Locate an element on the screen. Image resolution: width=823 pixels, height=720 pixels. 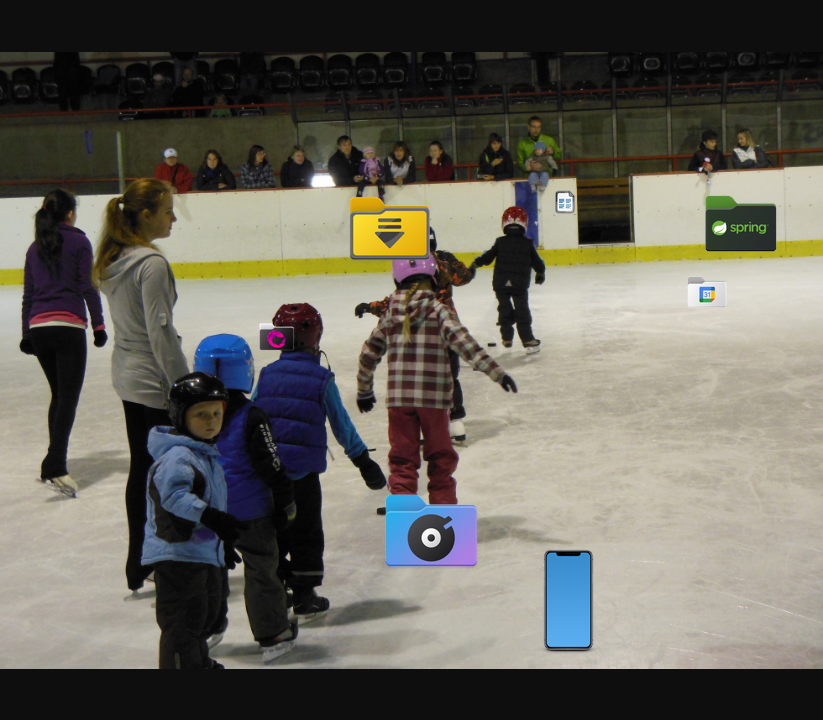
open your music files folder is located at coordinates (431, 533).